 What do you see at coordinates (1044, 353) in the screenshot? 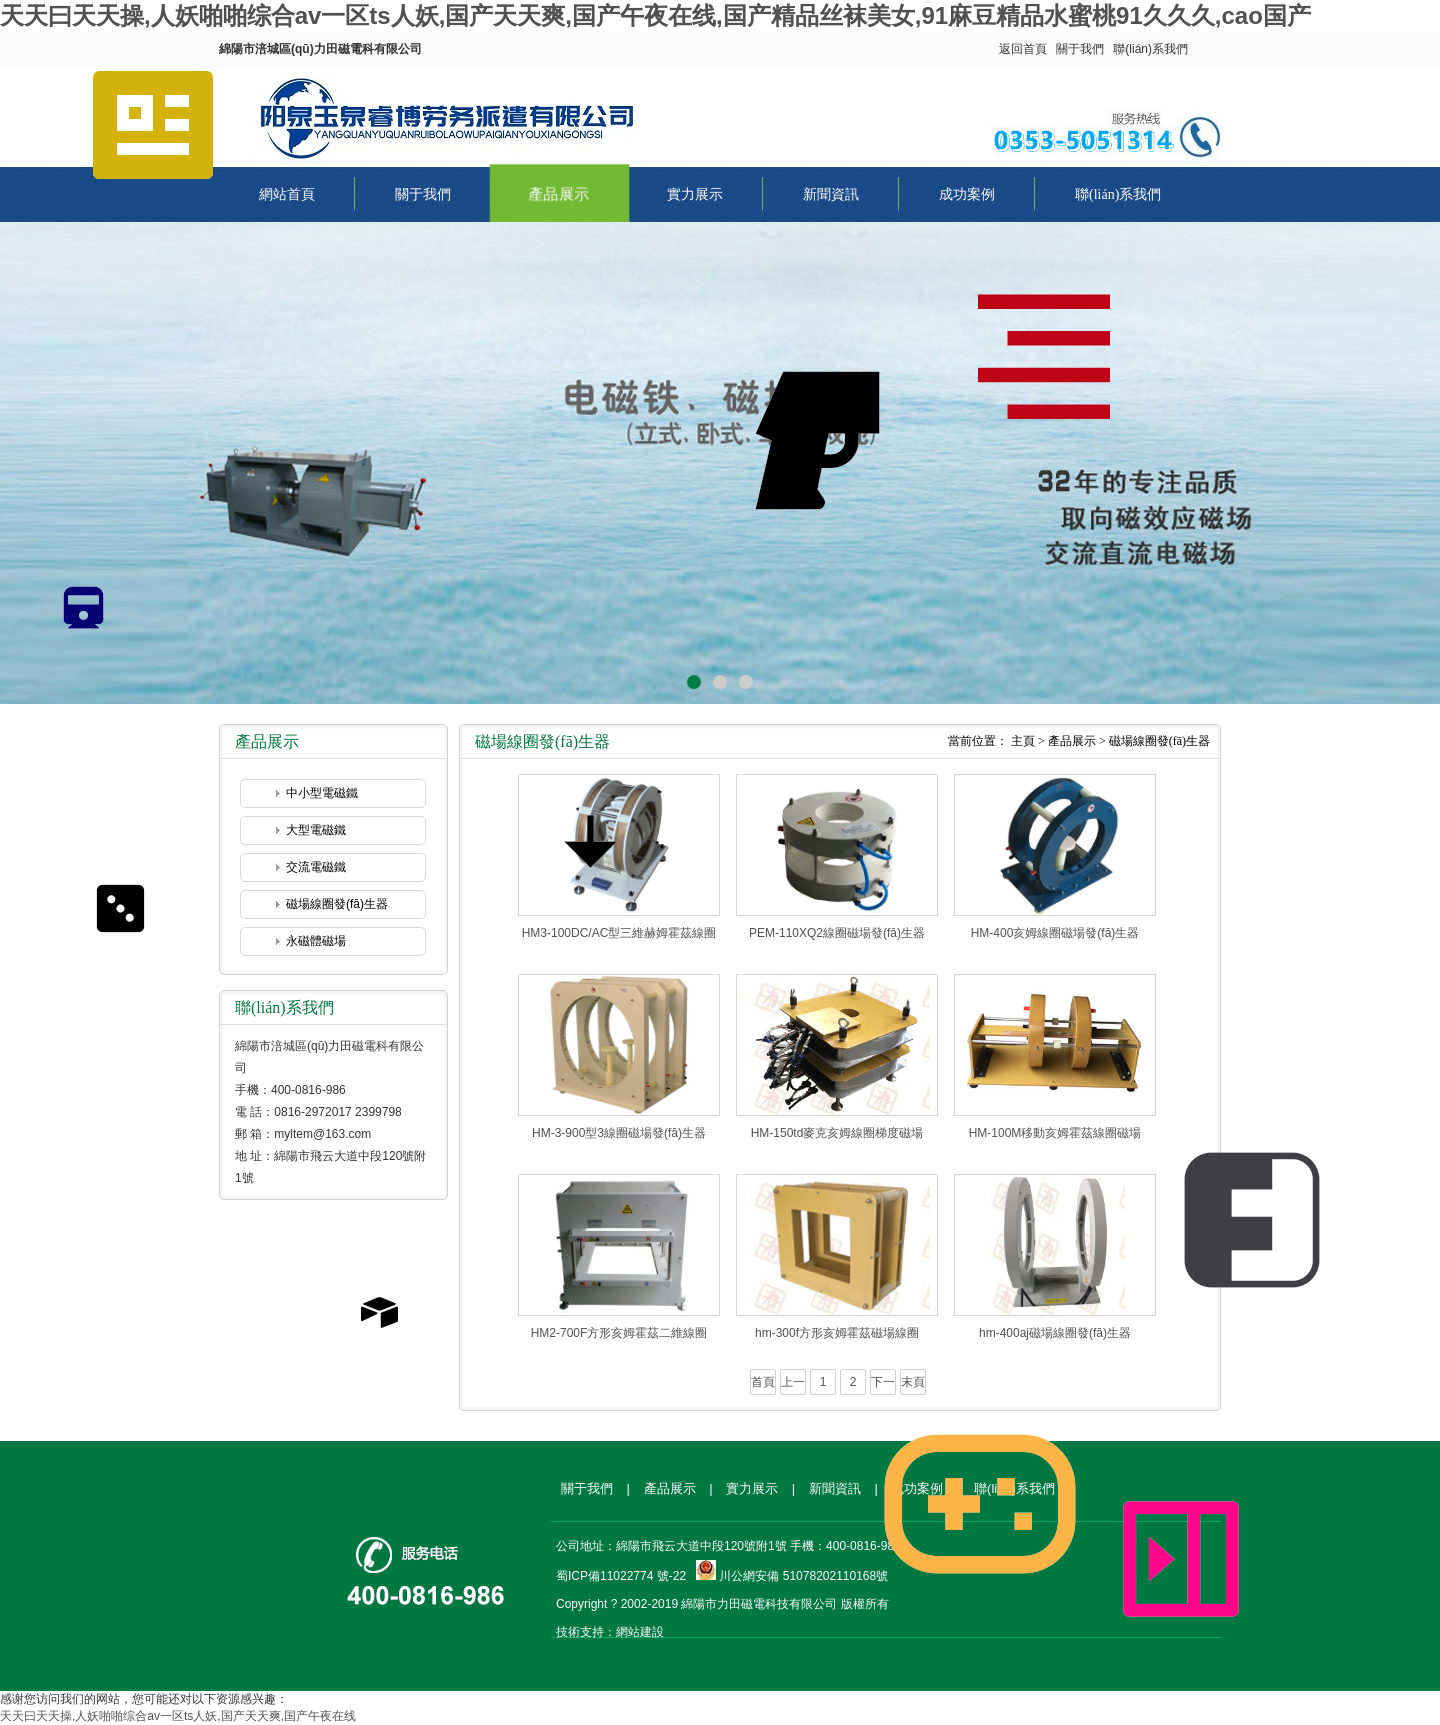
I see `align text to the right` at bounding box center [1044, 353].